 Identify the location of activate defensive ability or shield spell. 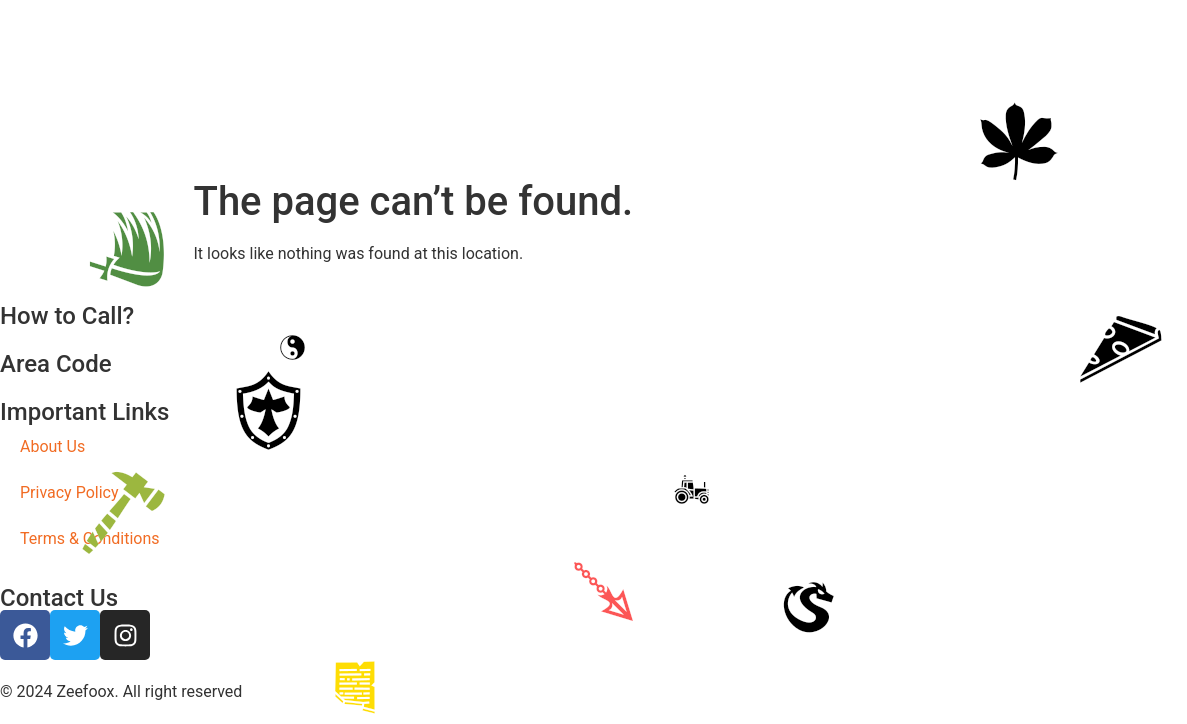
(268, 410).